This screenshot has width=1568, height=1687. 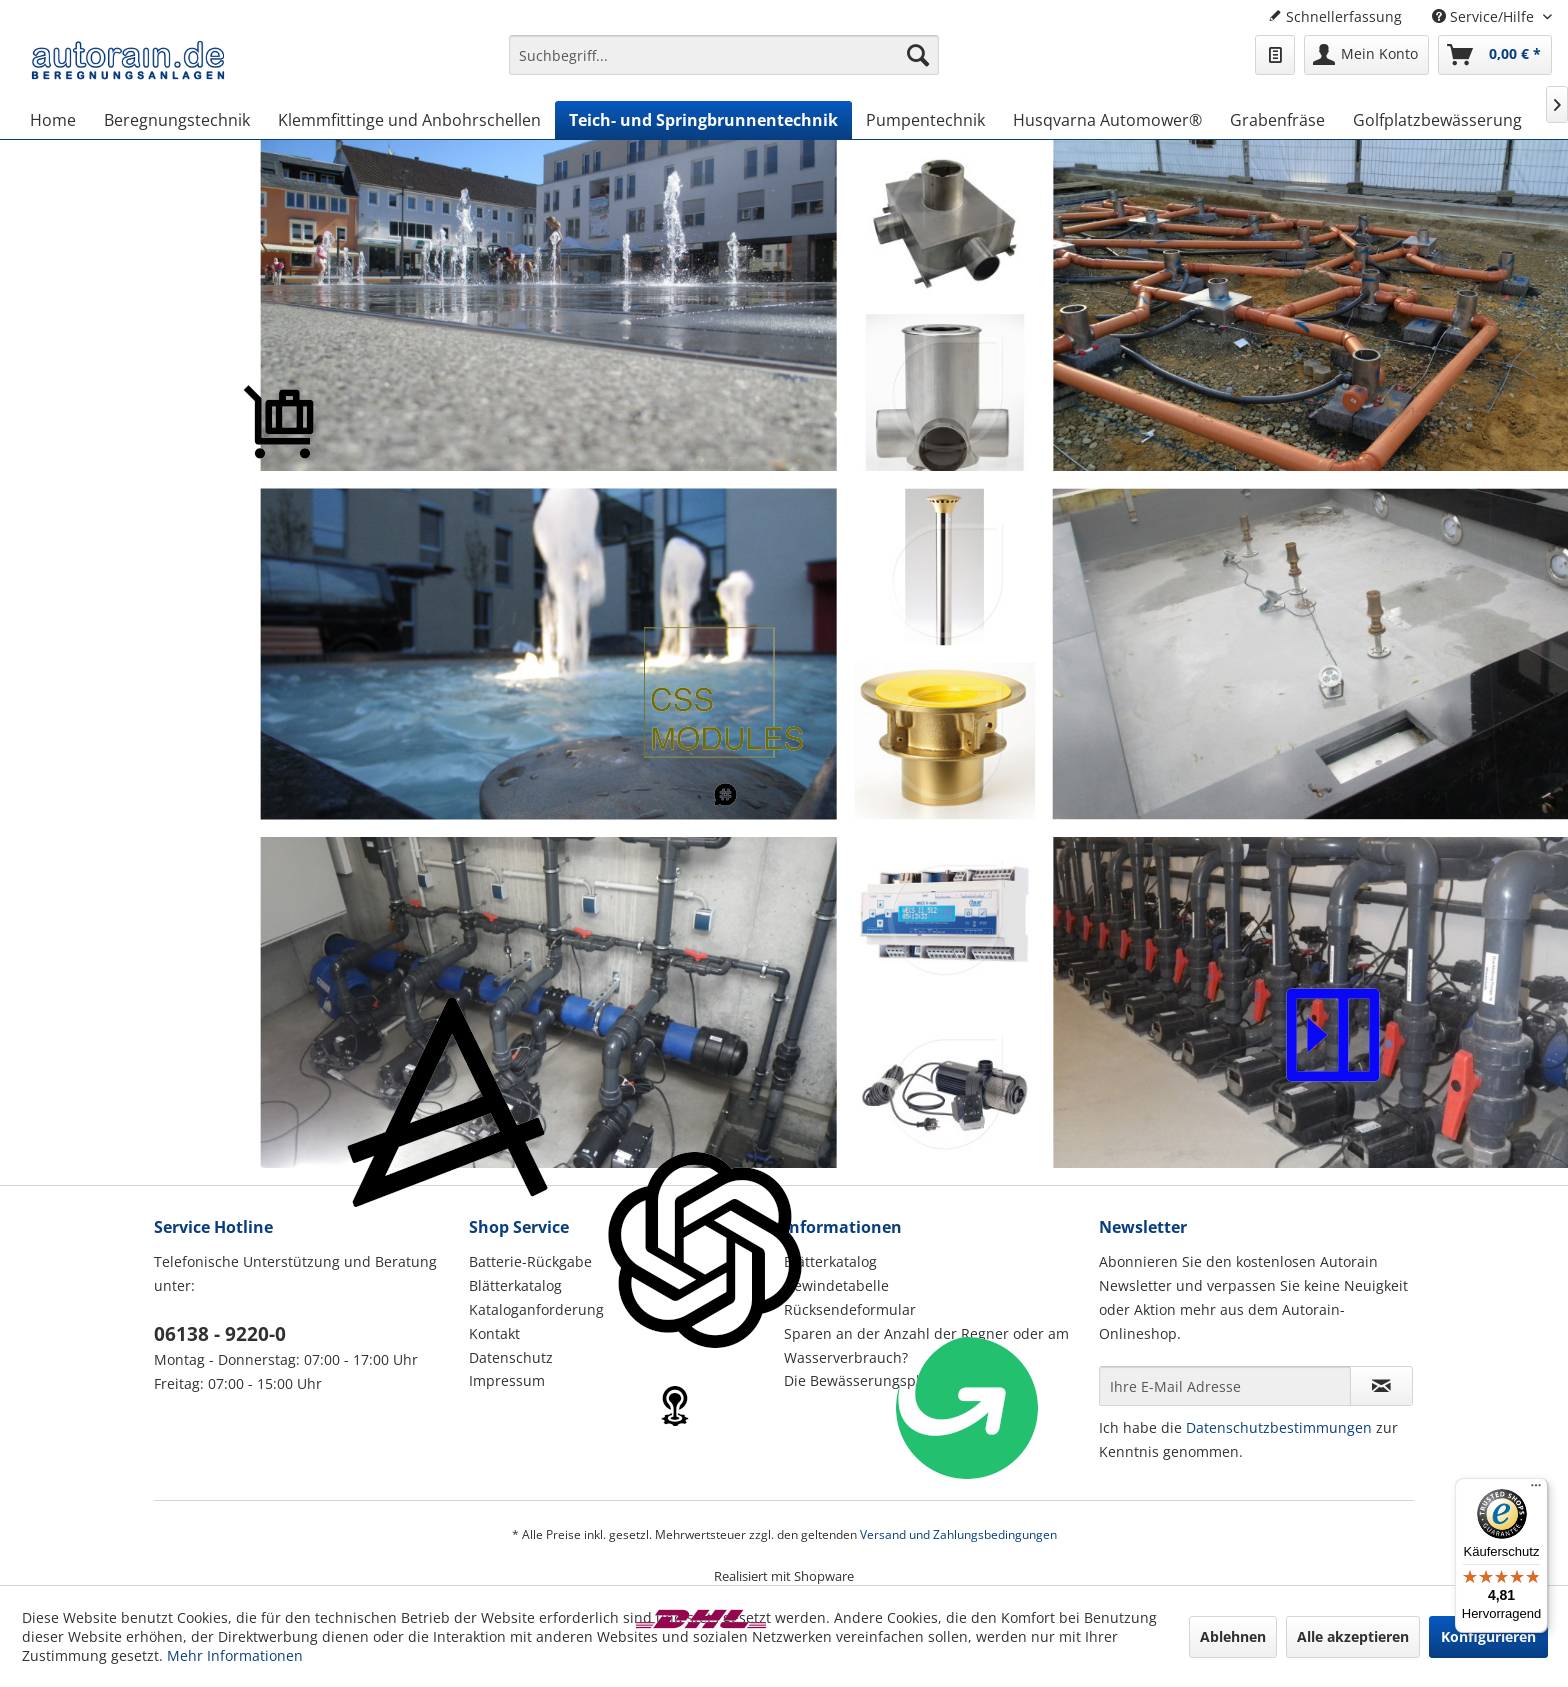 I want to click on open a chat channel or thread, so click(x=725, y=794).